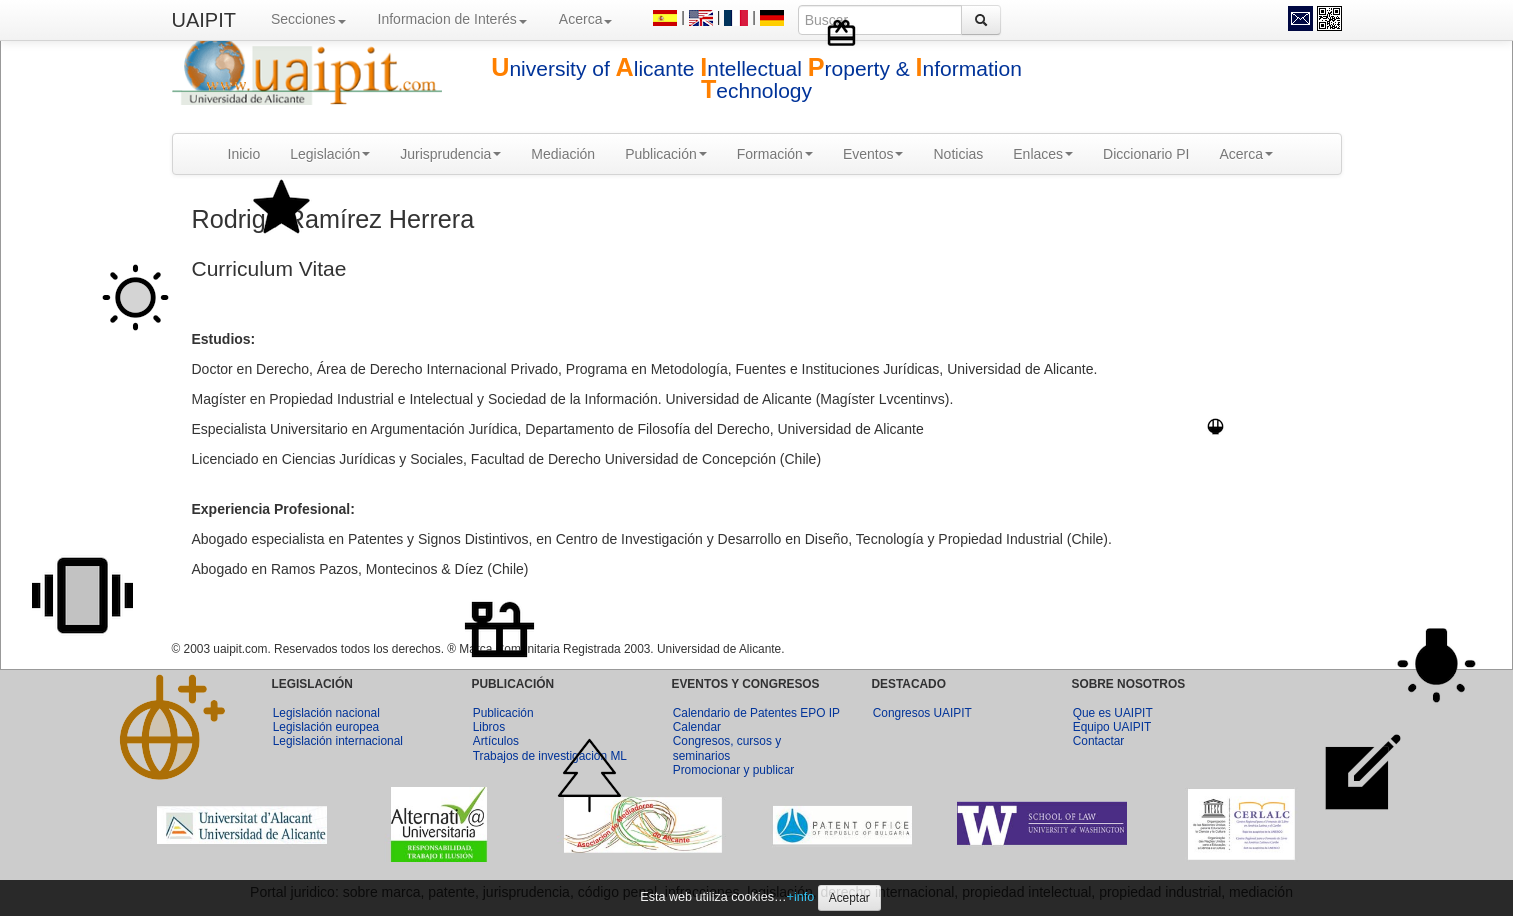  I want to click on redeem a gift card, so click(841, 33).